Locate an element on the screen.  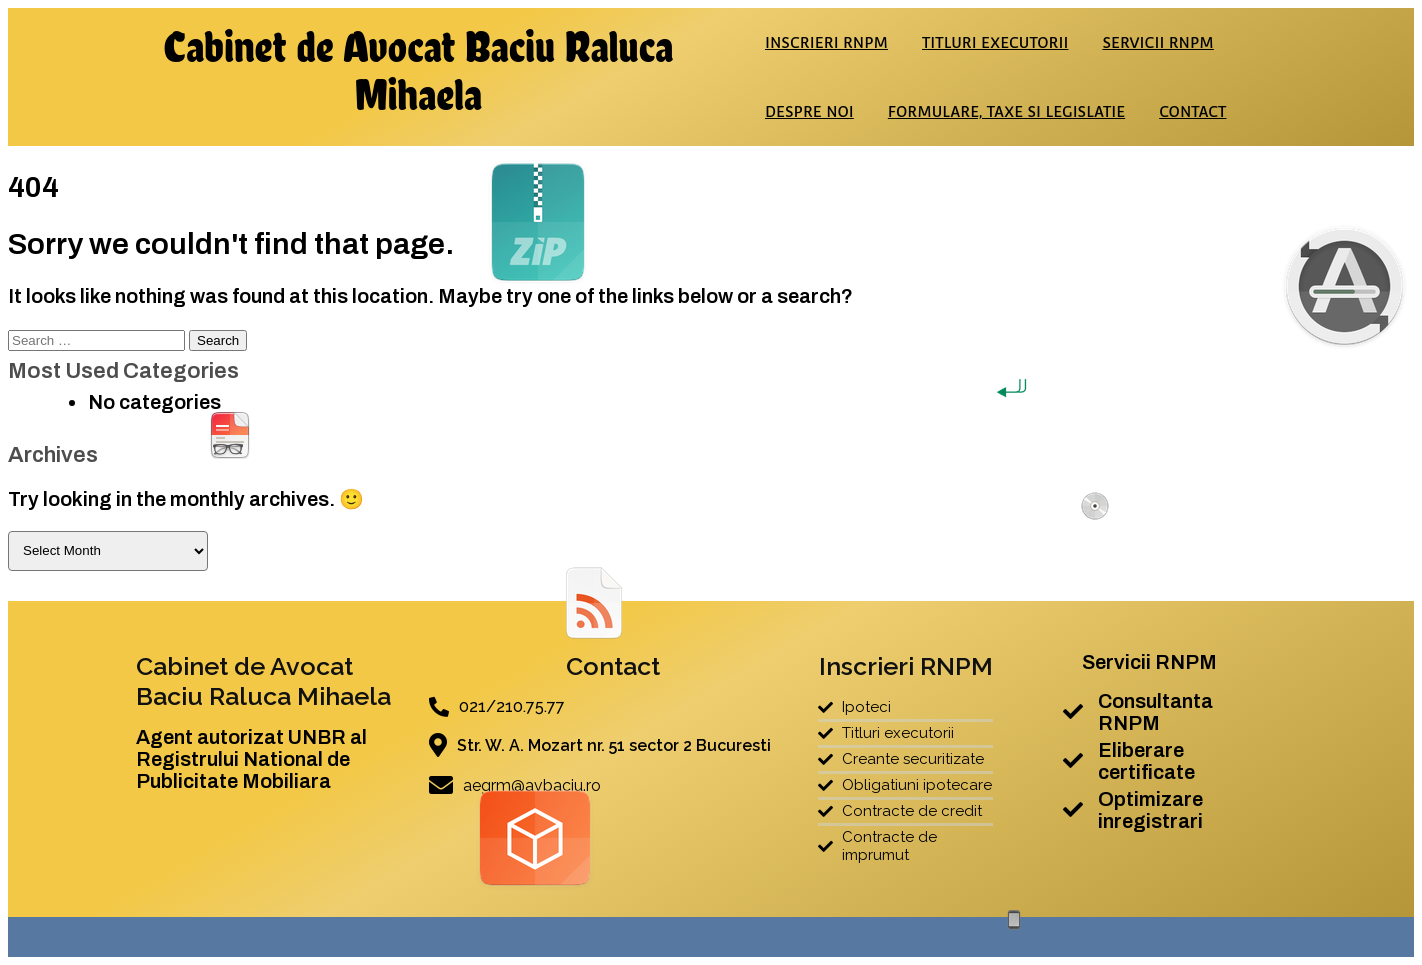
an RSS feed file or subscription document is located at coordinates (594, 603).